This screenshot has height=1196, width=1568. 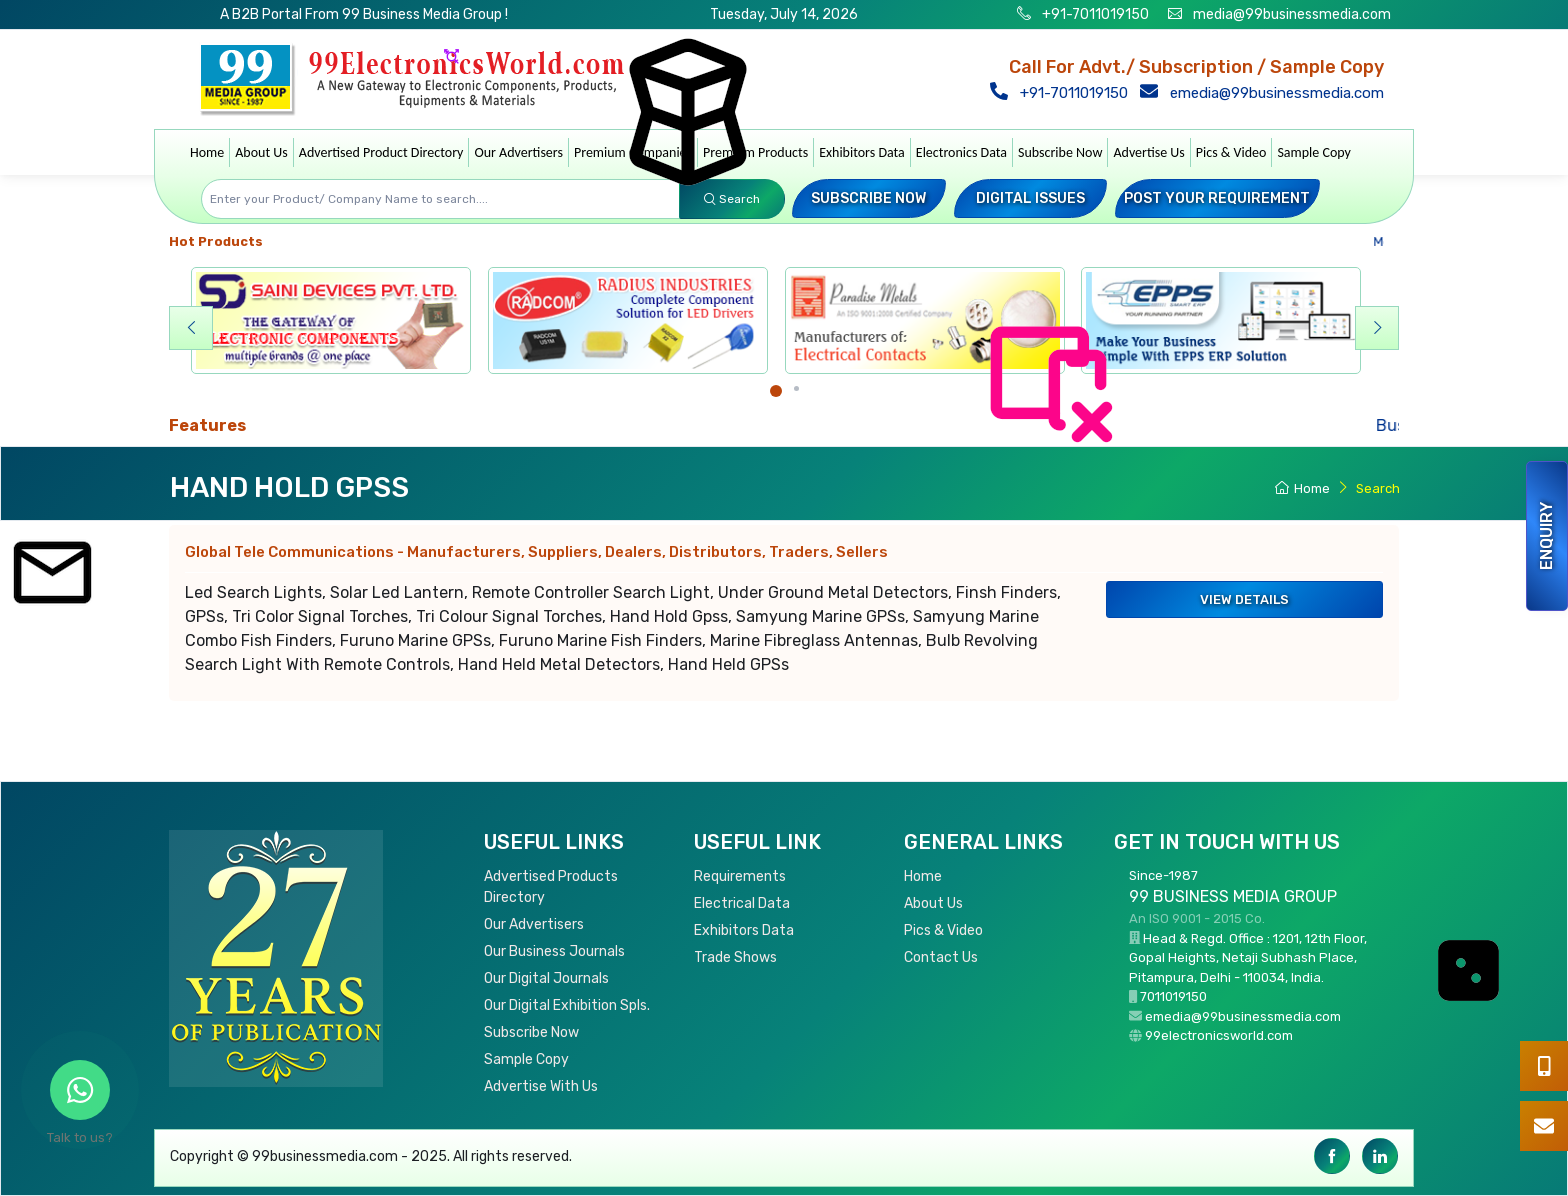 What do you see at coordinates (688, 112) in the screenshot?
I see `view 3D object or model` at bounding box center [688, 112].